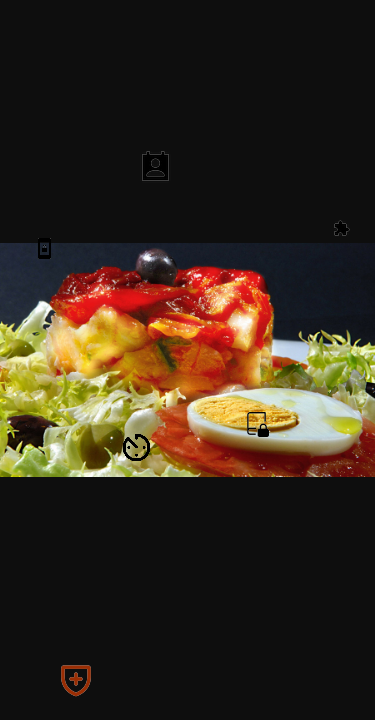 This screenshot has width=375, height=720. What do you see at coordinates (256, 424) in the screenshot?
I see `indicates a private or locked repository` at bounding box center [256, 424].